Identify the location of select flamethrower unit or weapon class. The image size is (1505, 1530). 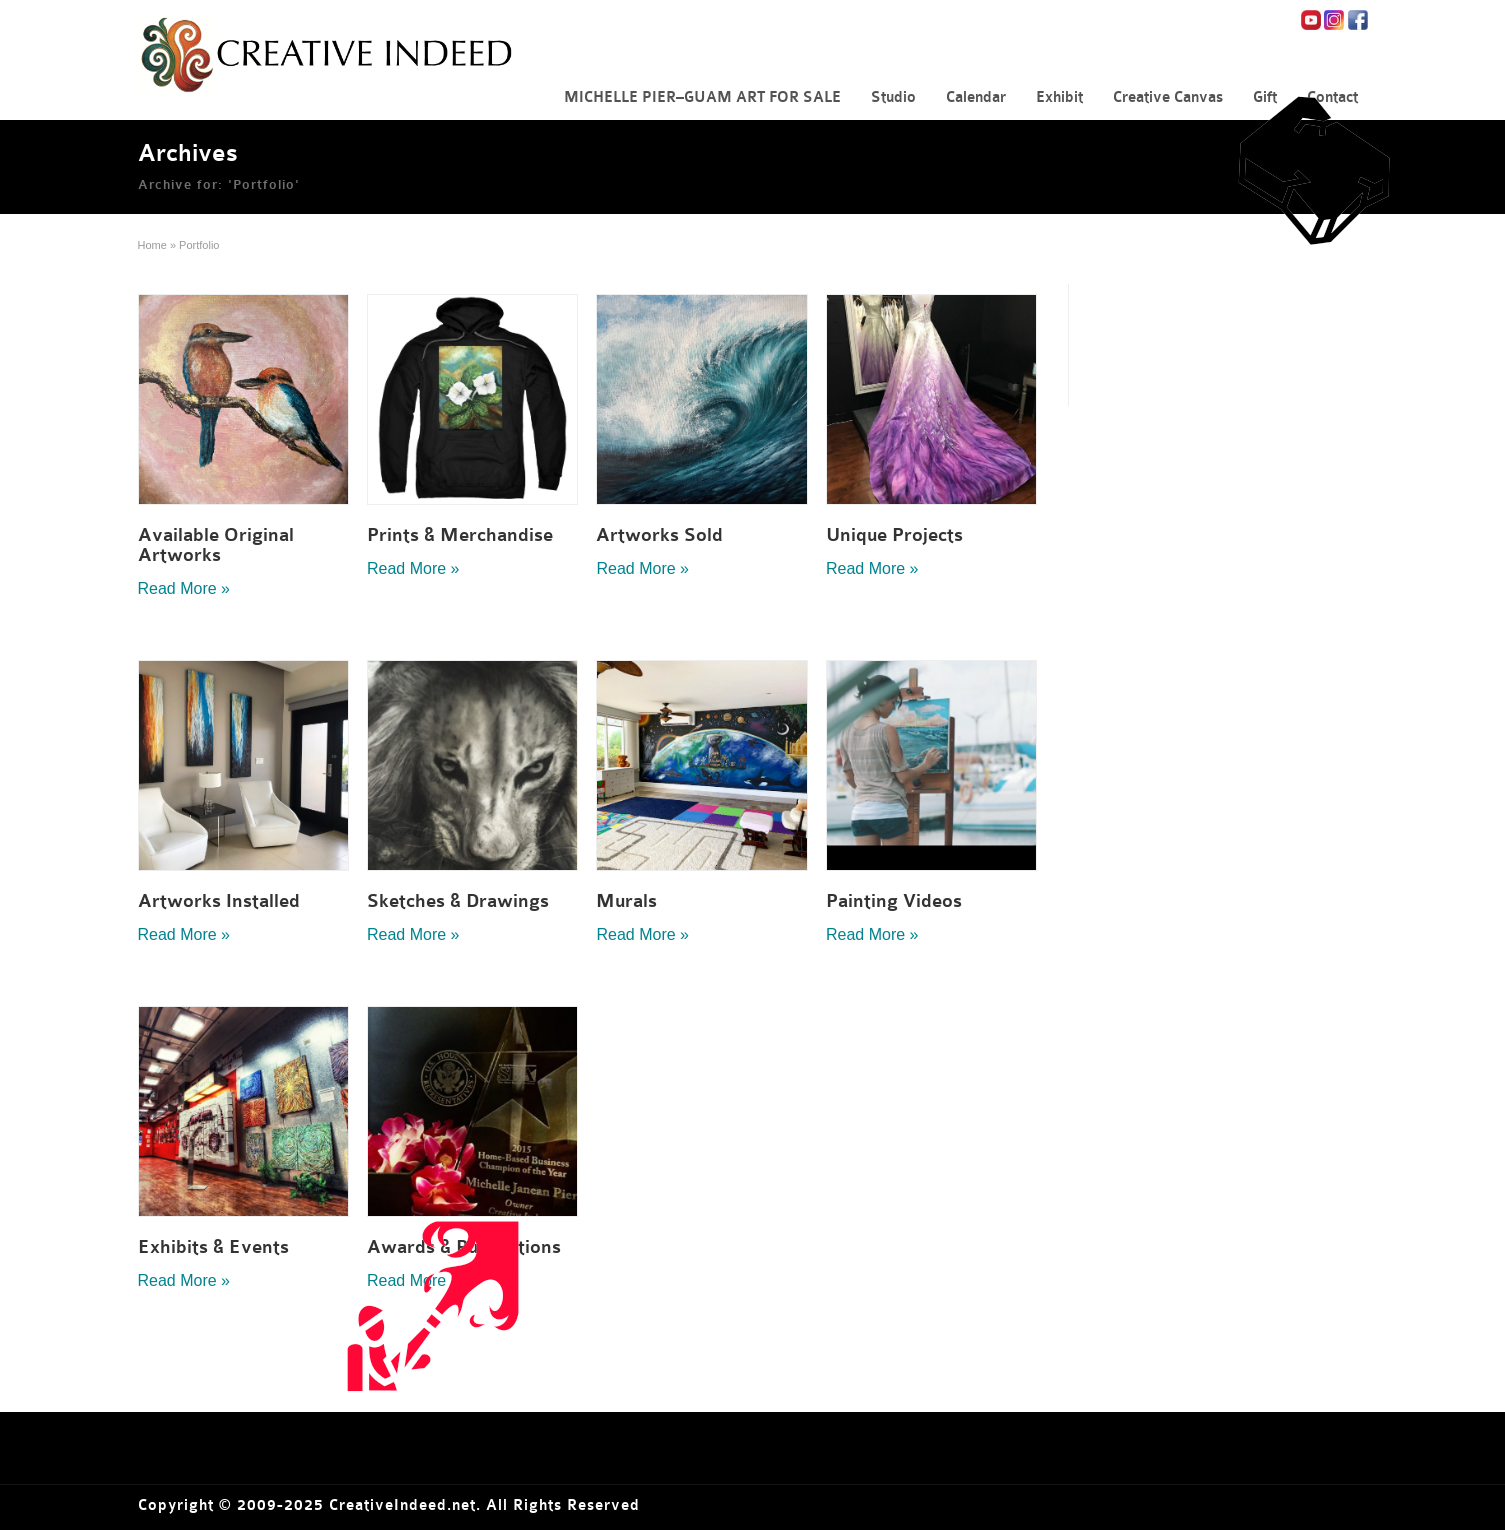
(433, 1306).